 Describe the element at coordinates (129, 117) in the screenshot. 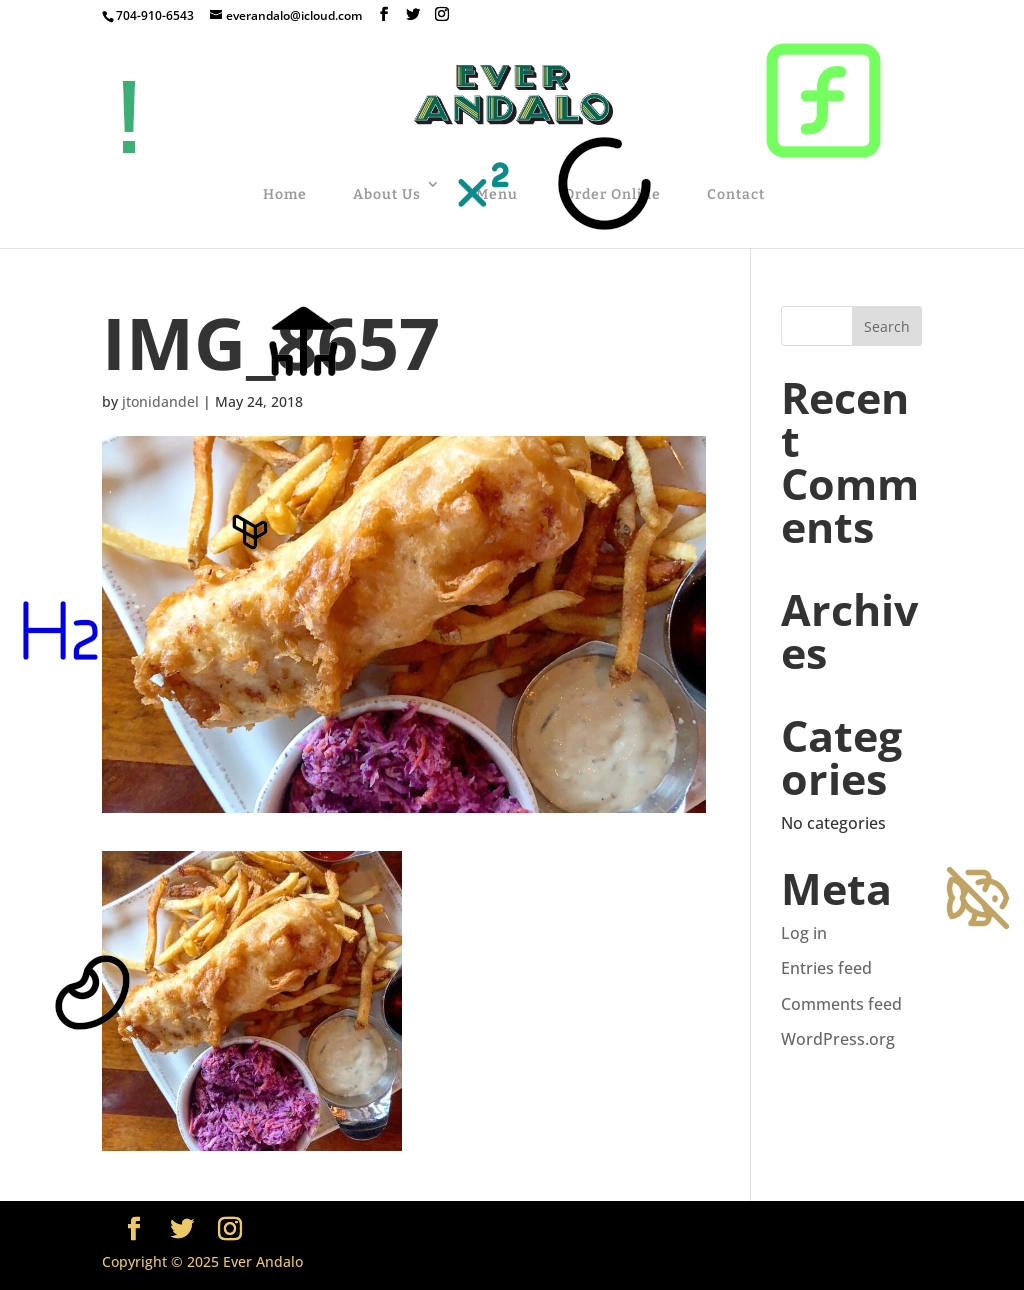

I see `indicates a warning or important notice` at that location.